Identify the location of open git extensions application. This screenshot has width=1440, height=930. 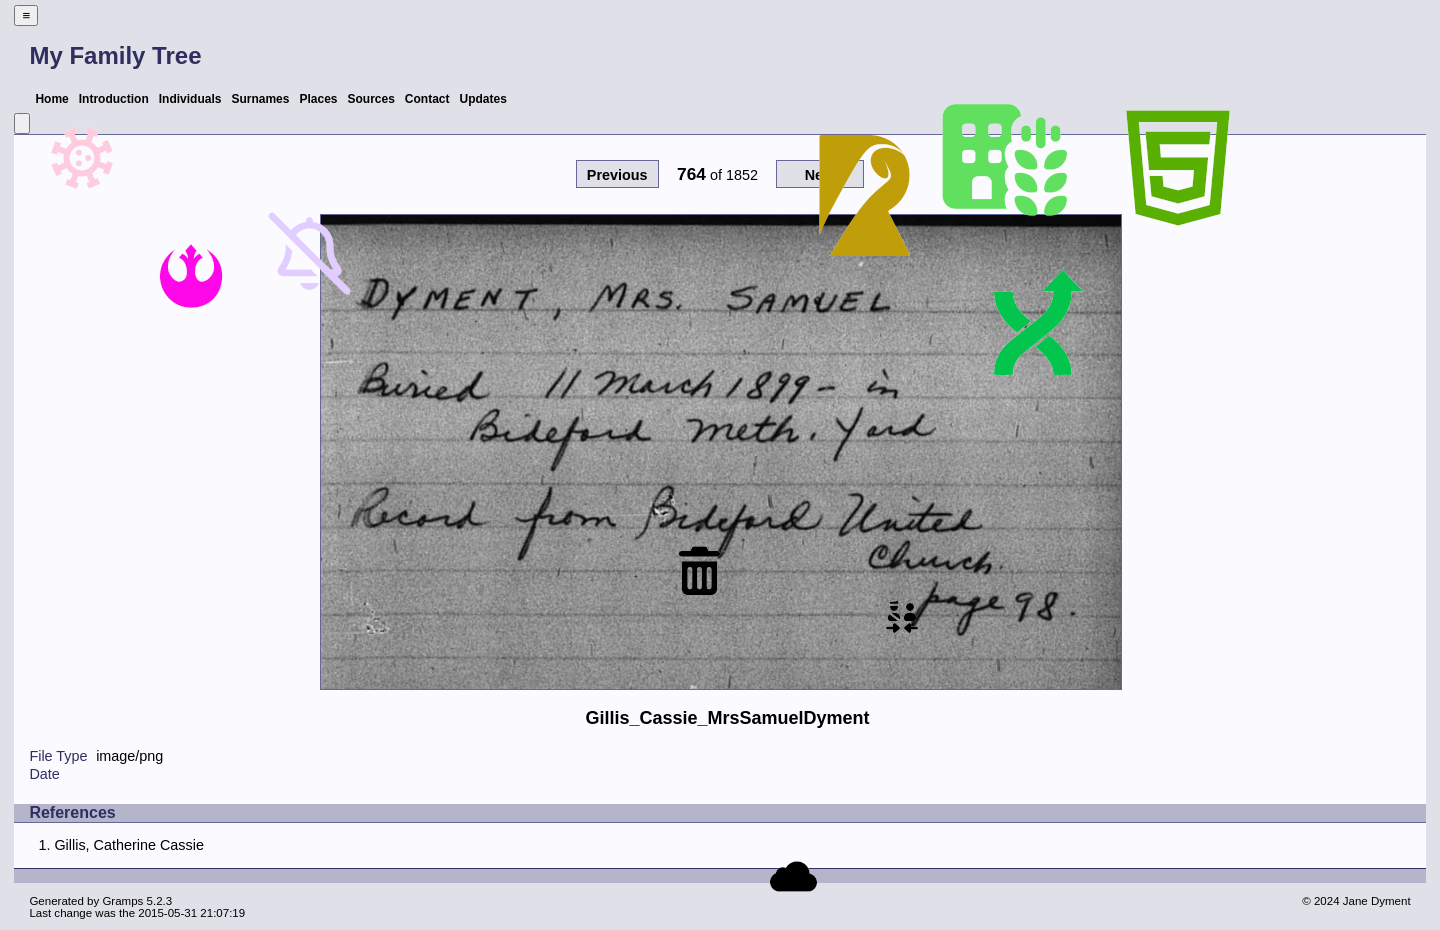
(1038, 322).